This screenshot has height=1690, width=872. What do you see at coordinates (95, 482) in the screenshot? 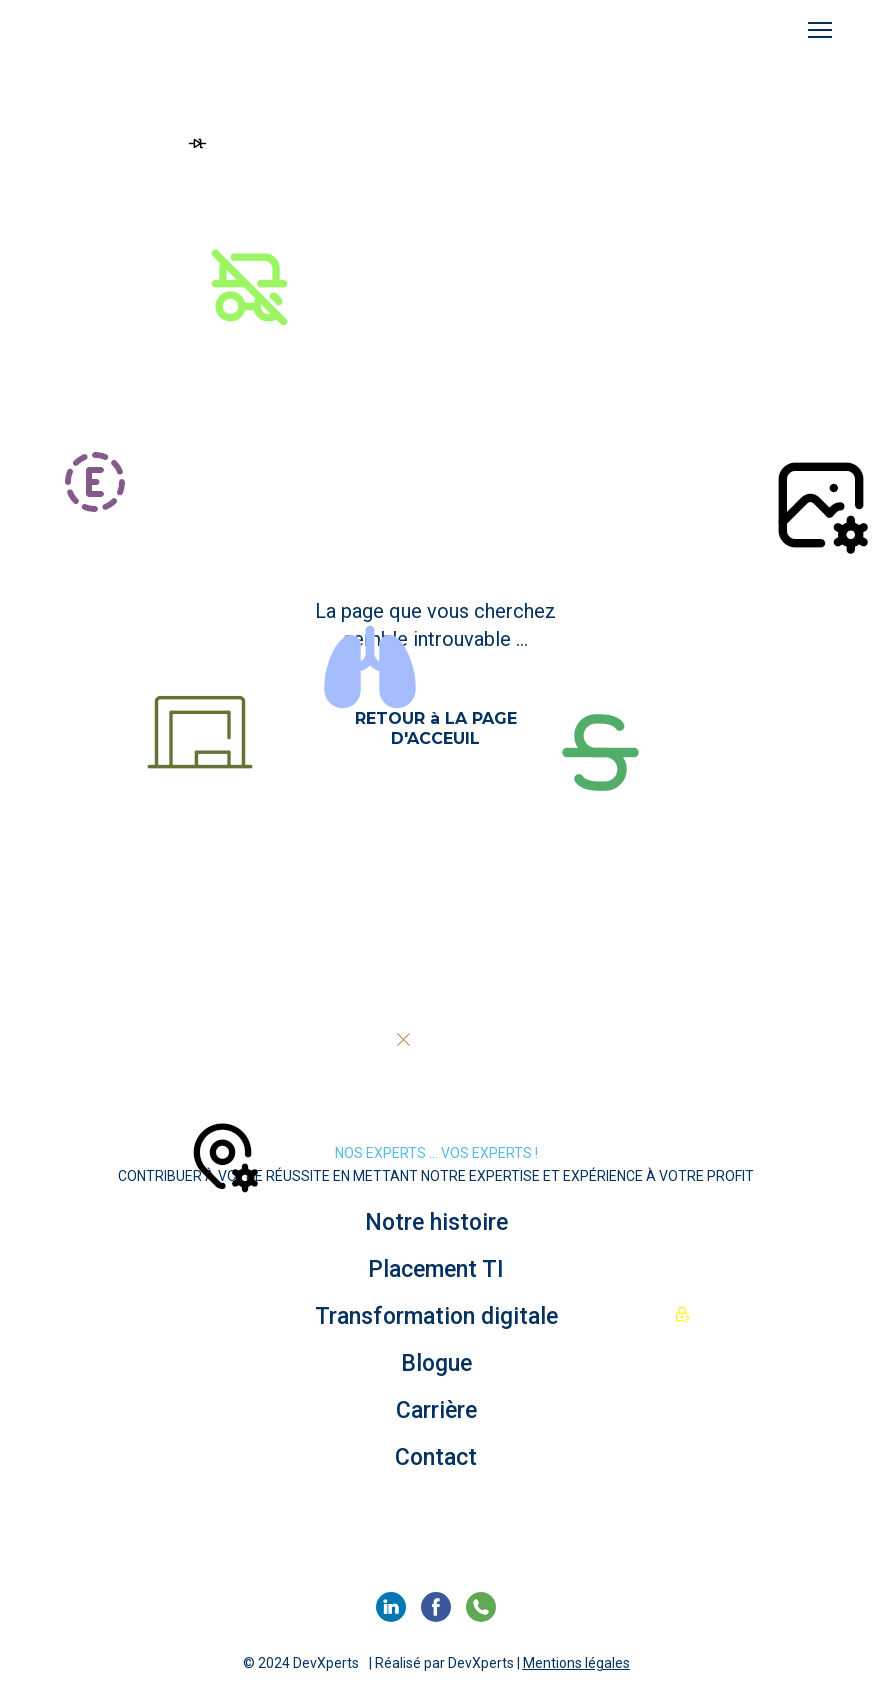
I see `indicates a draft or pending email` at bounding box center [95, 482].